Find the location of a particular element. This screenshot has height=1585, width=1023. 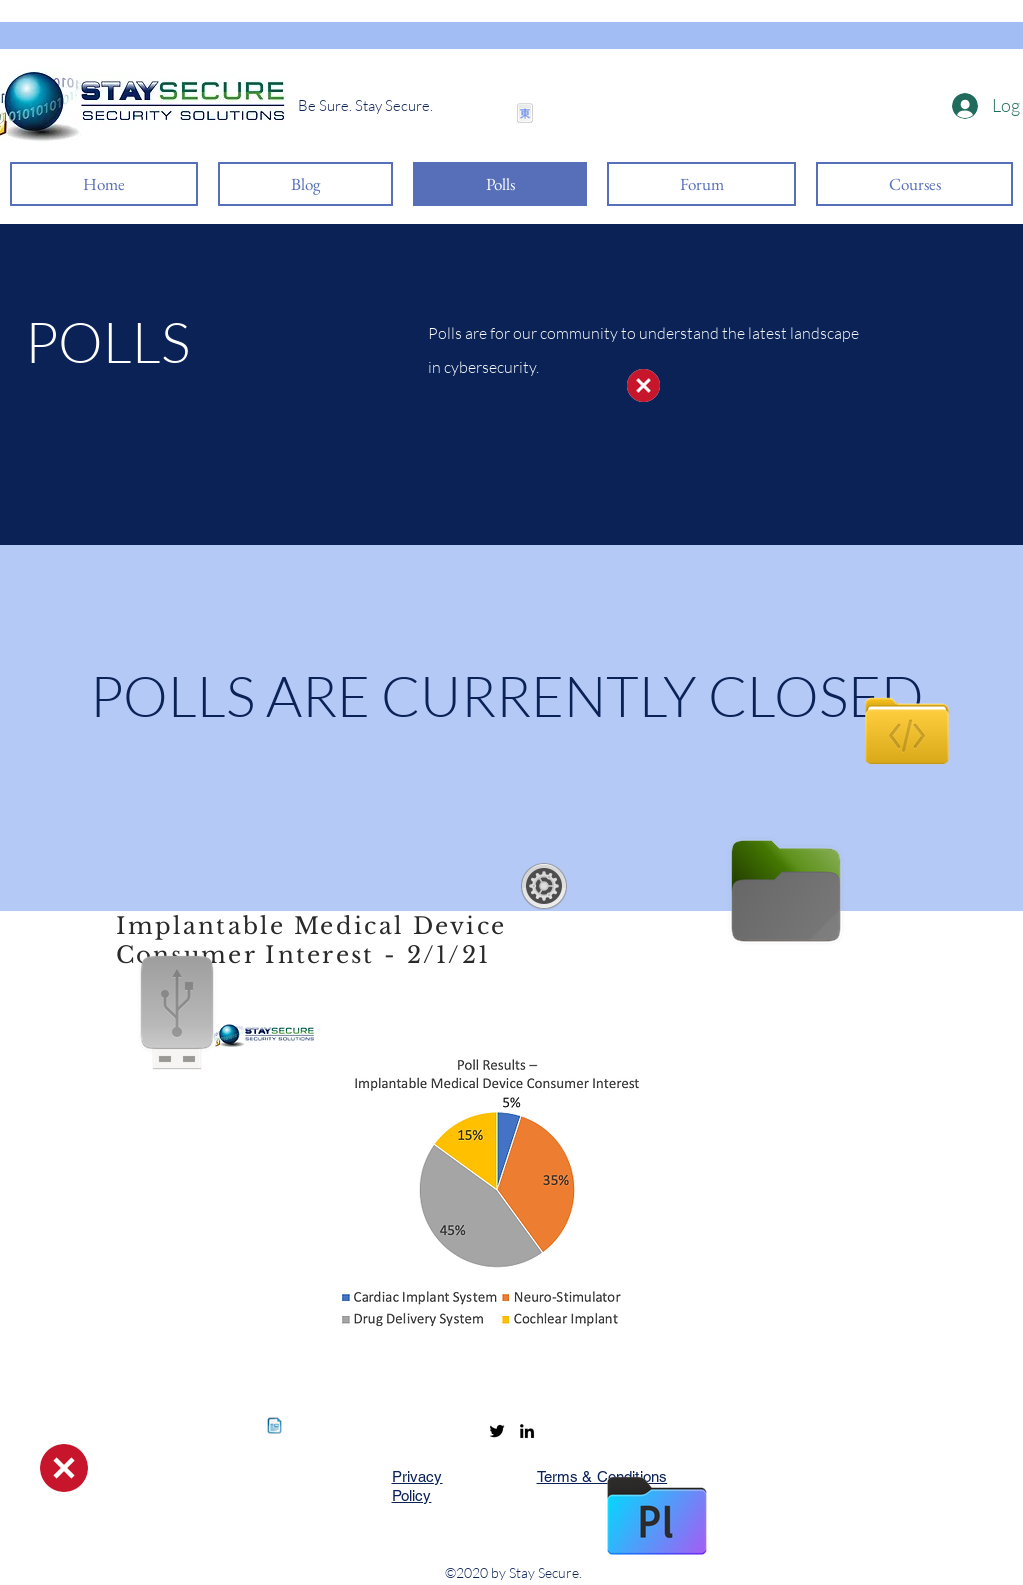

open system preferences is located at coordinates (544, 886).